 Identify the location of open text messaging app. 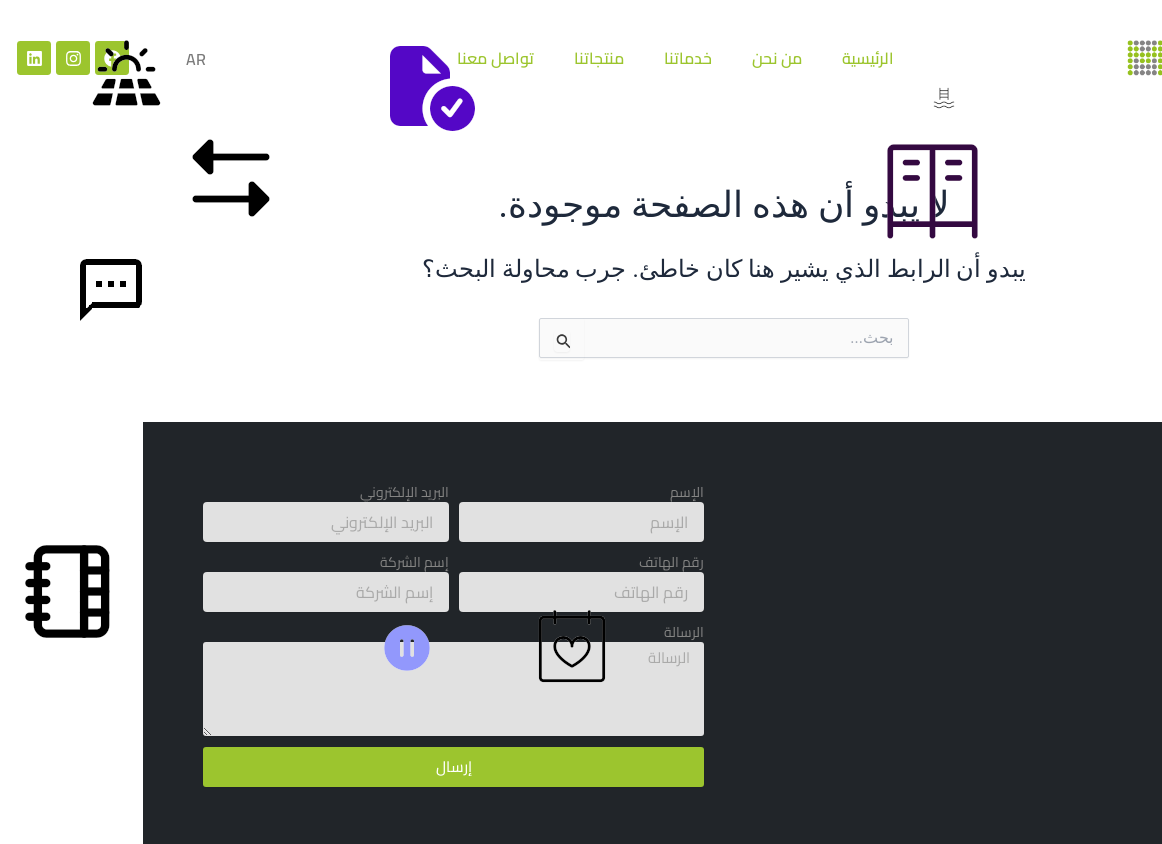
(111, 290).